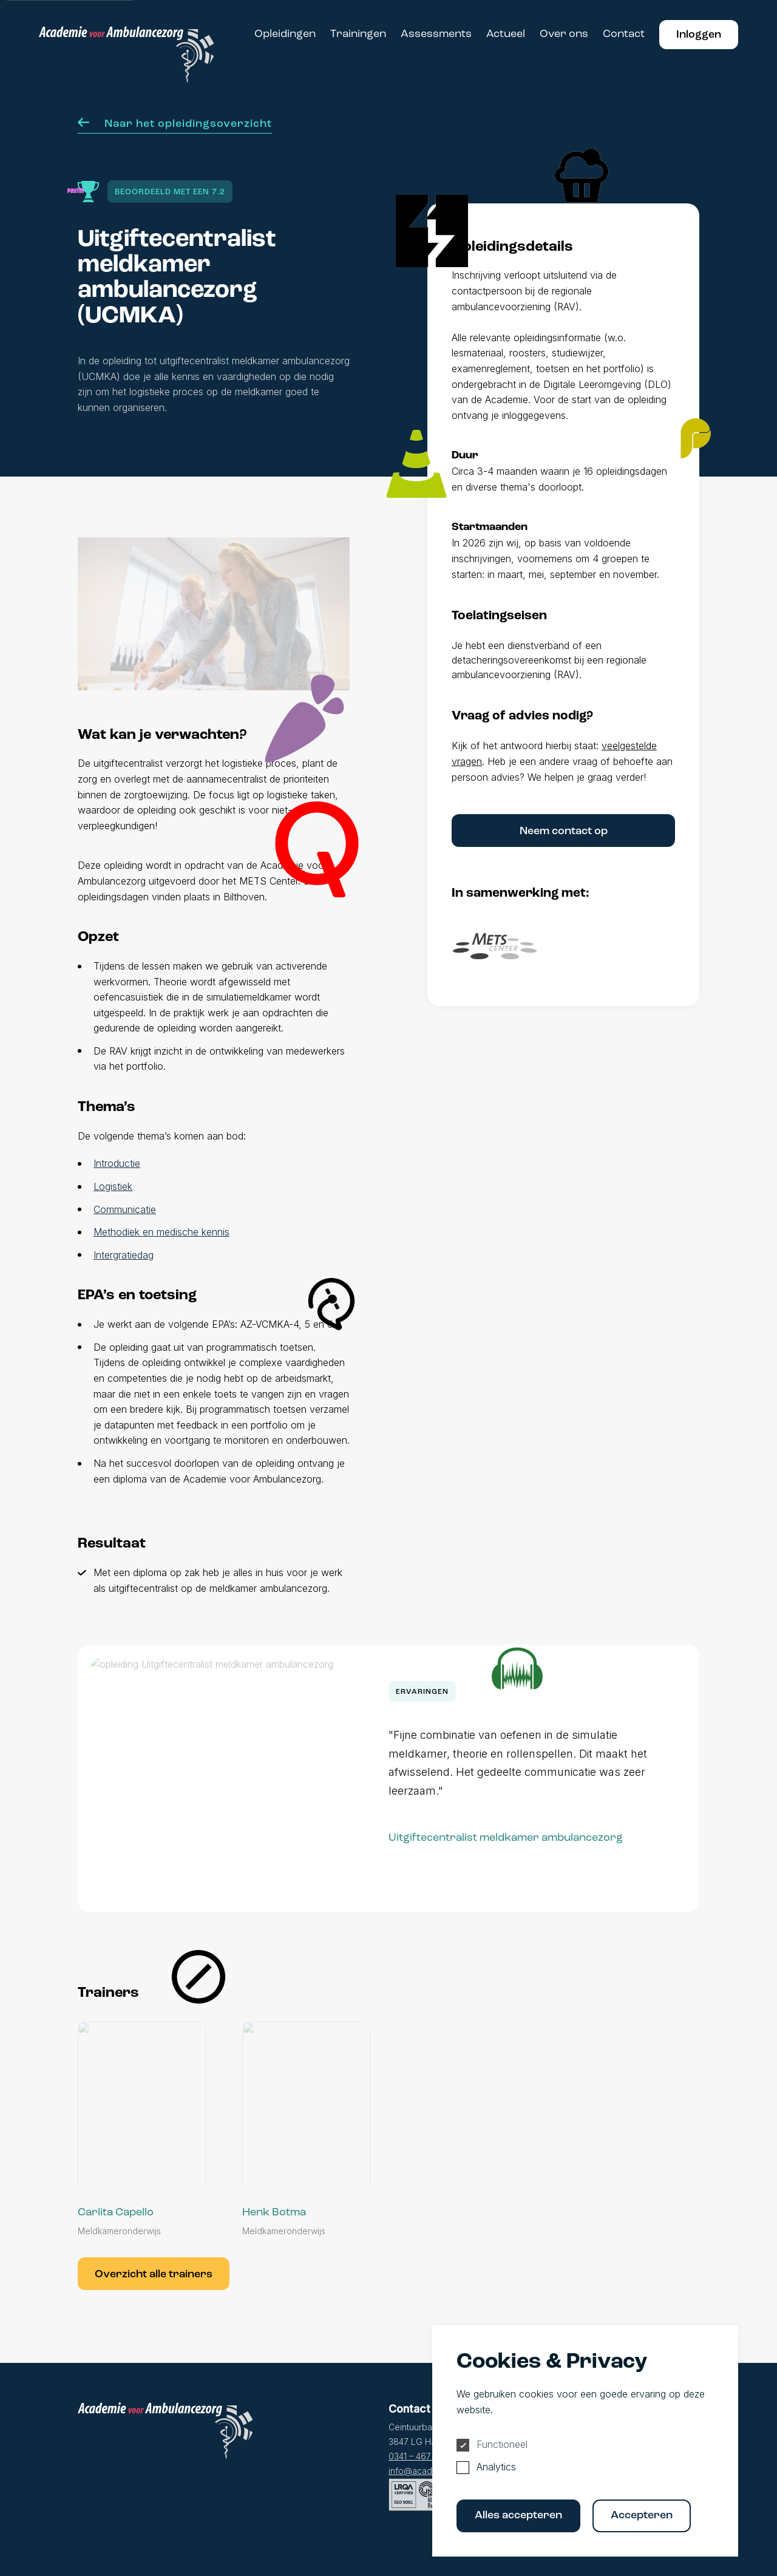 This screenshot has height=2576, width=777. I want to click on open the Satellite app, so click(331, 1304).